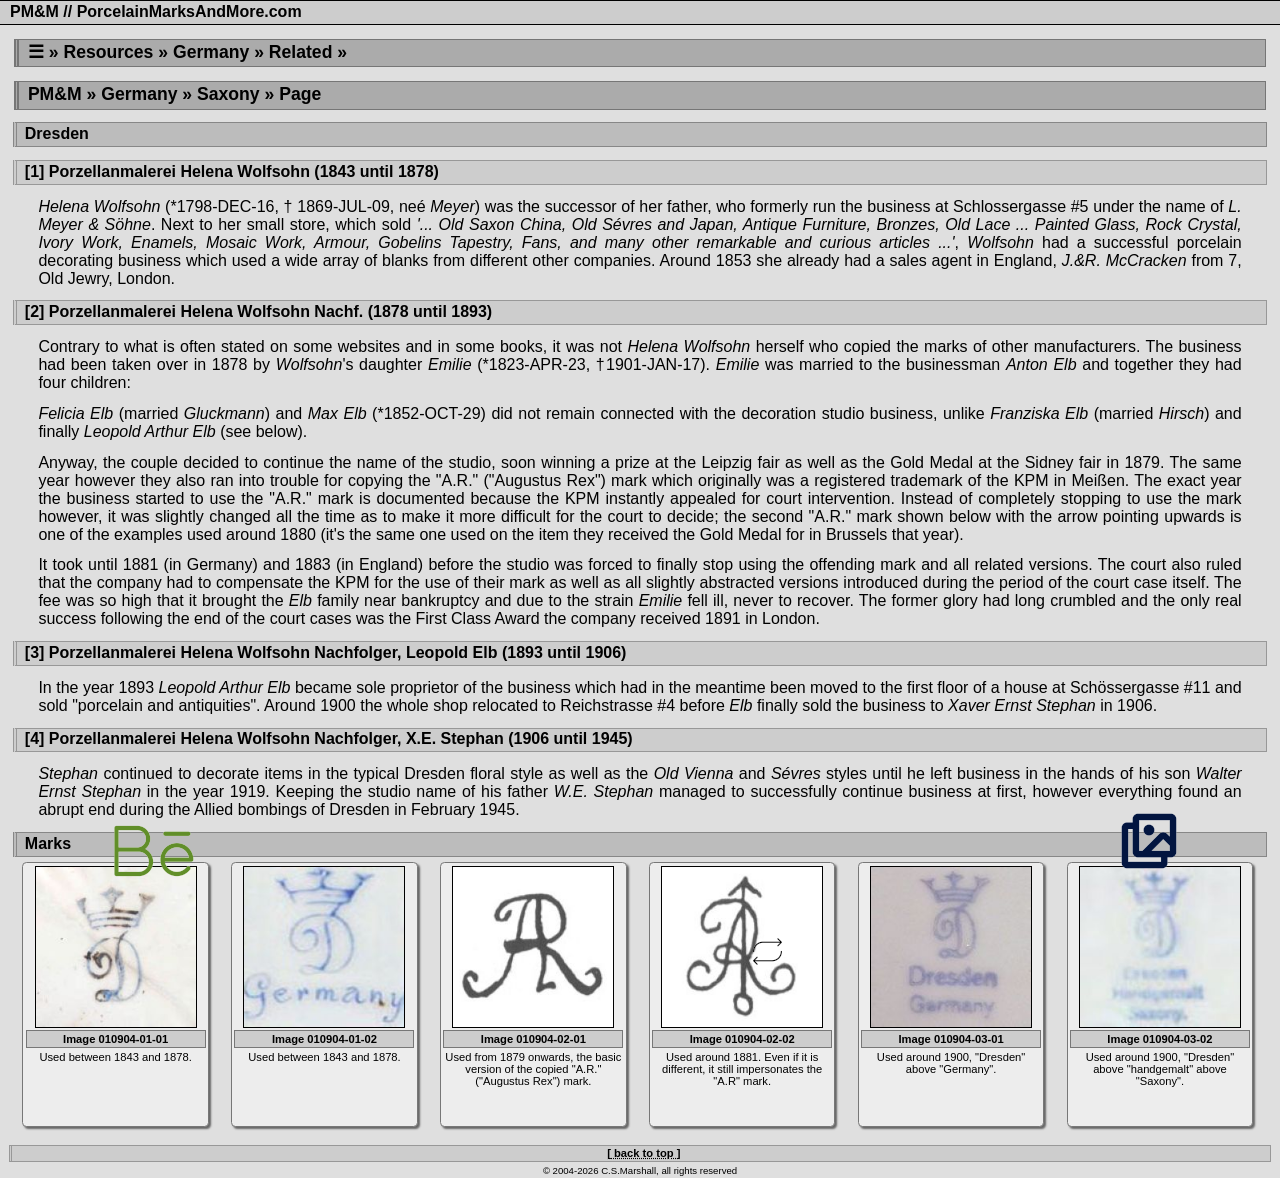 The image size is (1280, 1178). Describe the element at coordinates (767, 951) in the screenshot. I see `toggle repeat mode for media playback` at that location.